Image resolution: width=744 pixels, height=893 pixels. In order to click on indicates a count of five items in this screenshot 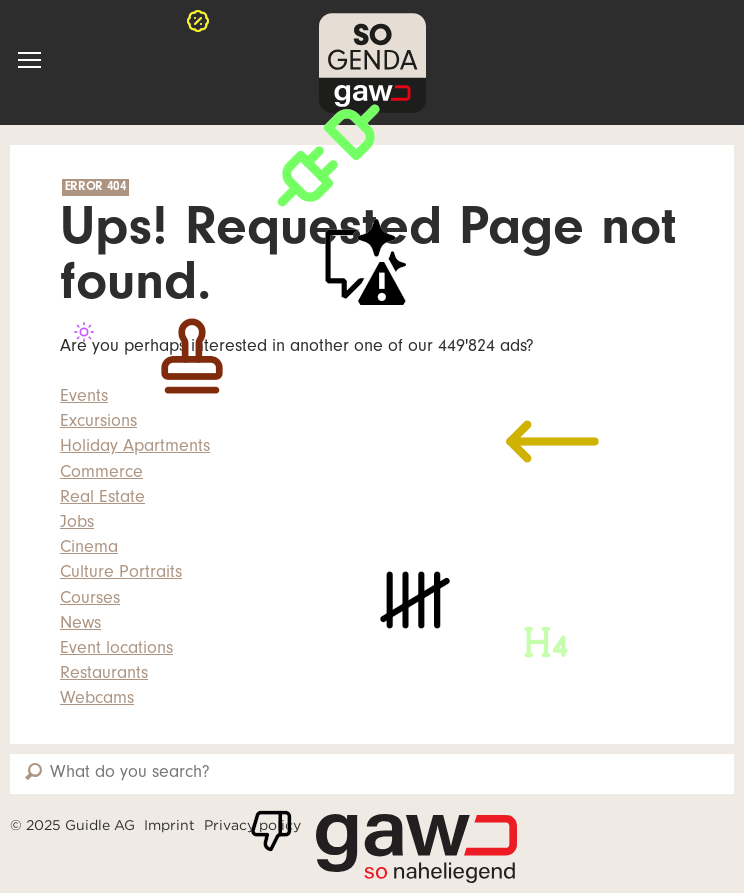, I will do `click(415, 600)`.